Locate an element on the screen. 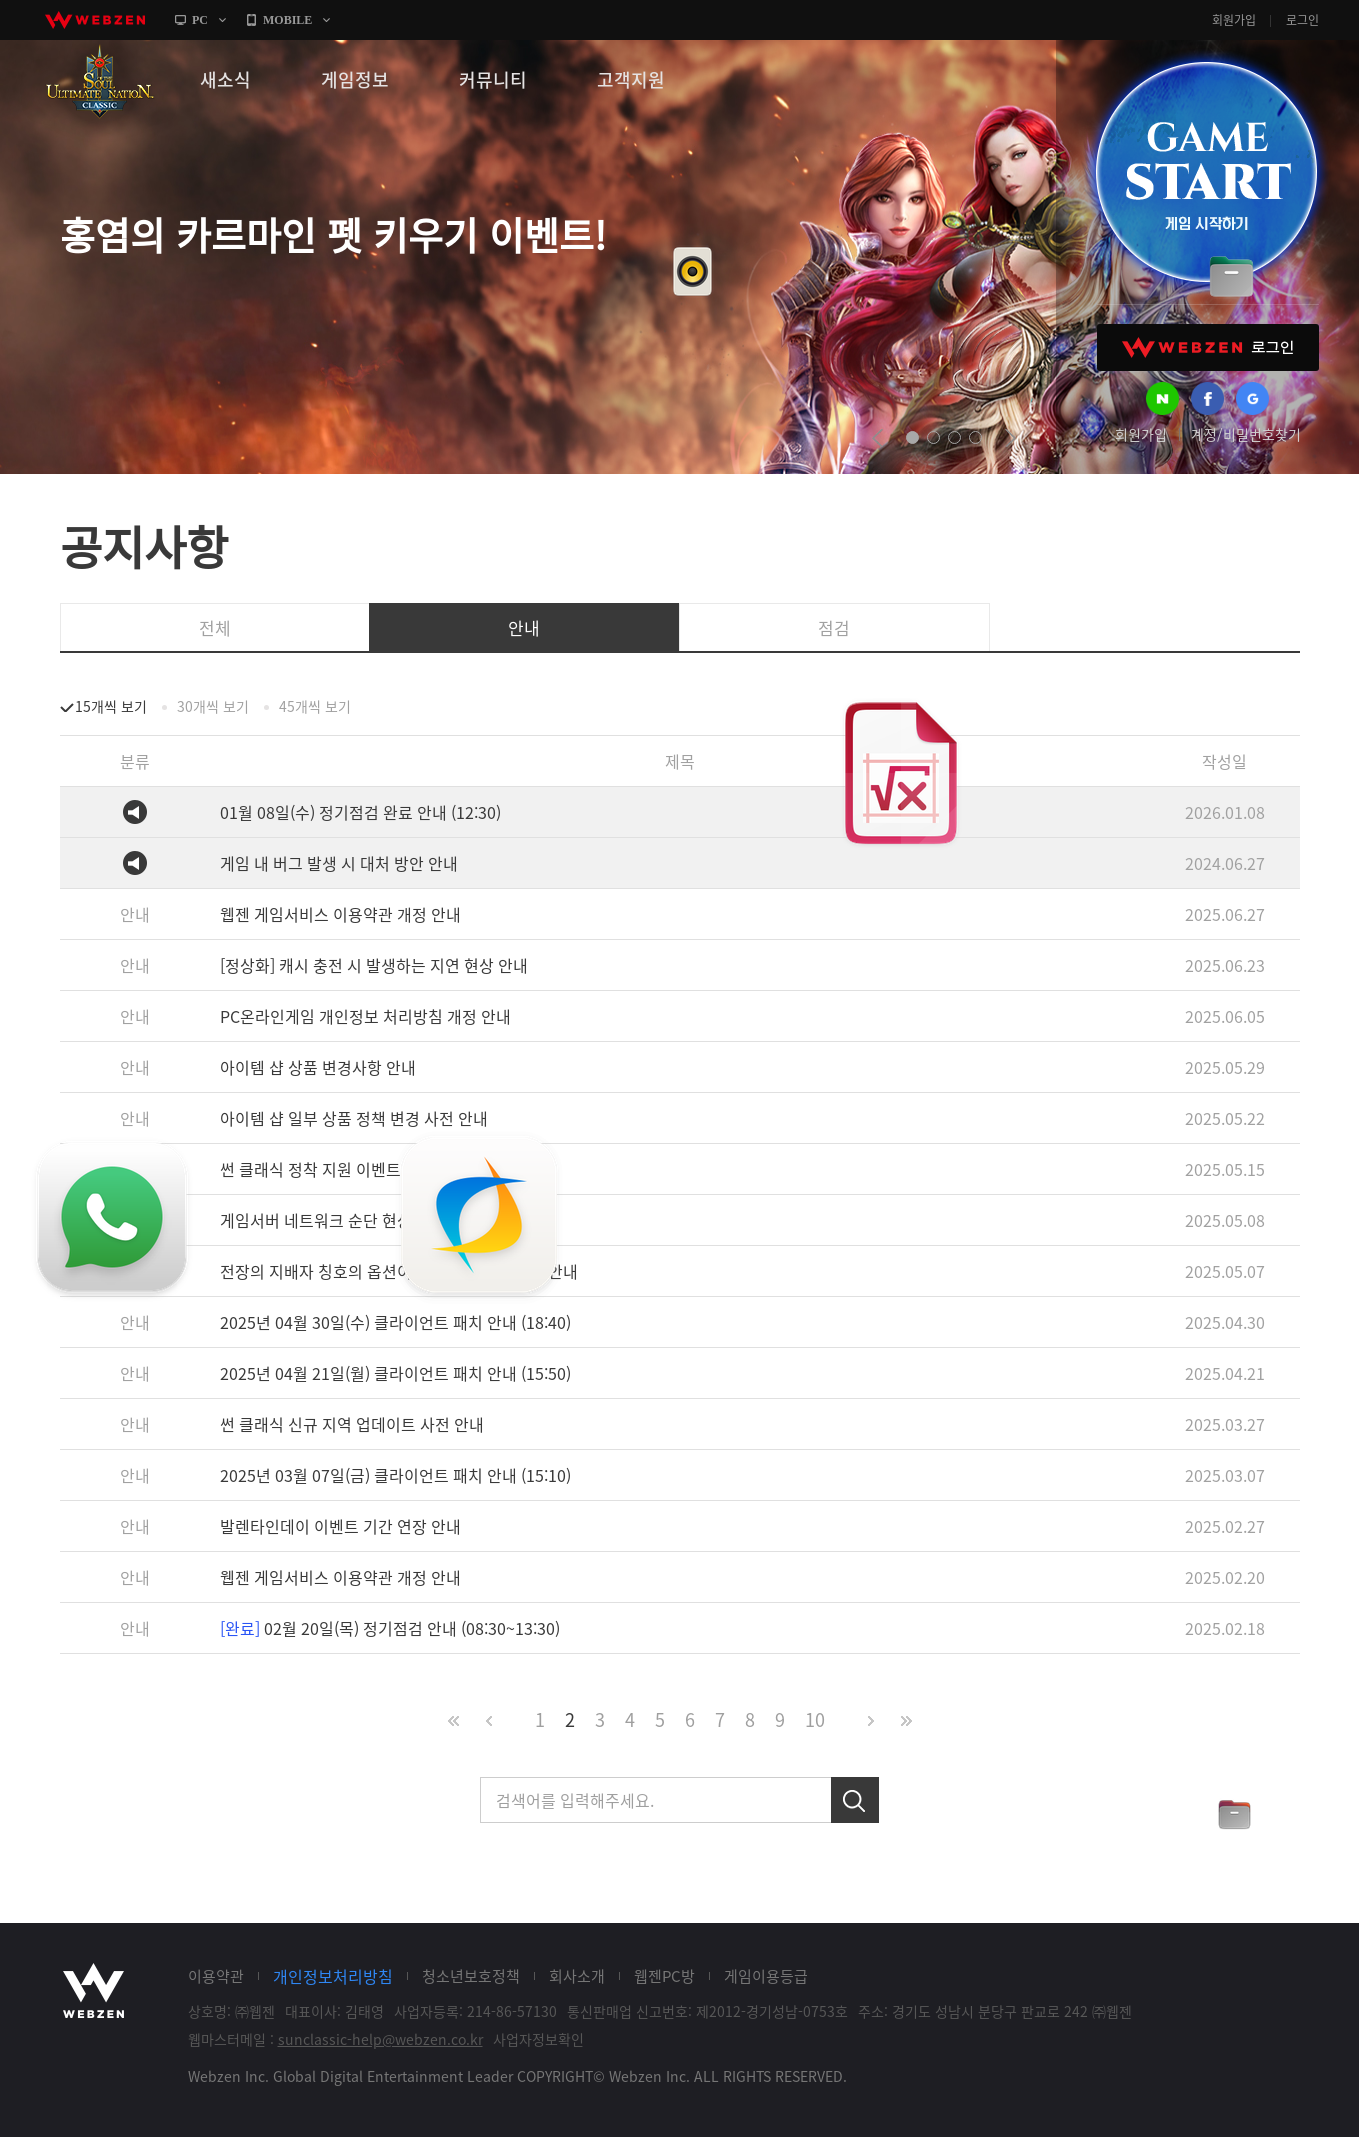  open CrossOver app to run Windows software is located at coordinates (479, 1215).